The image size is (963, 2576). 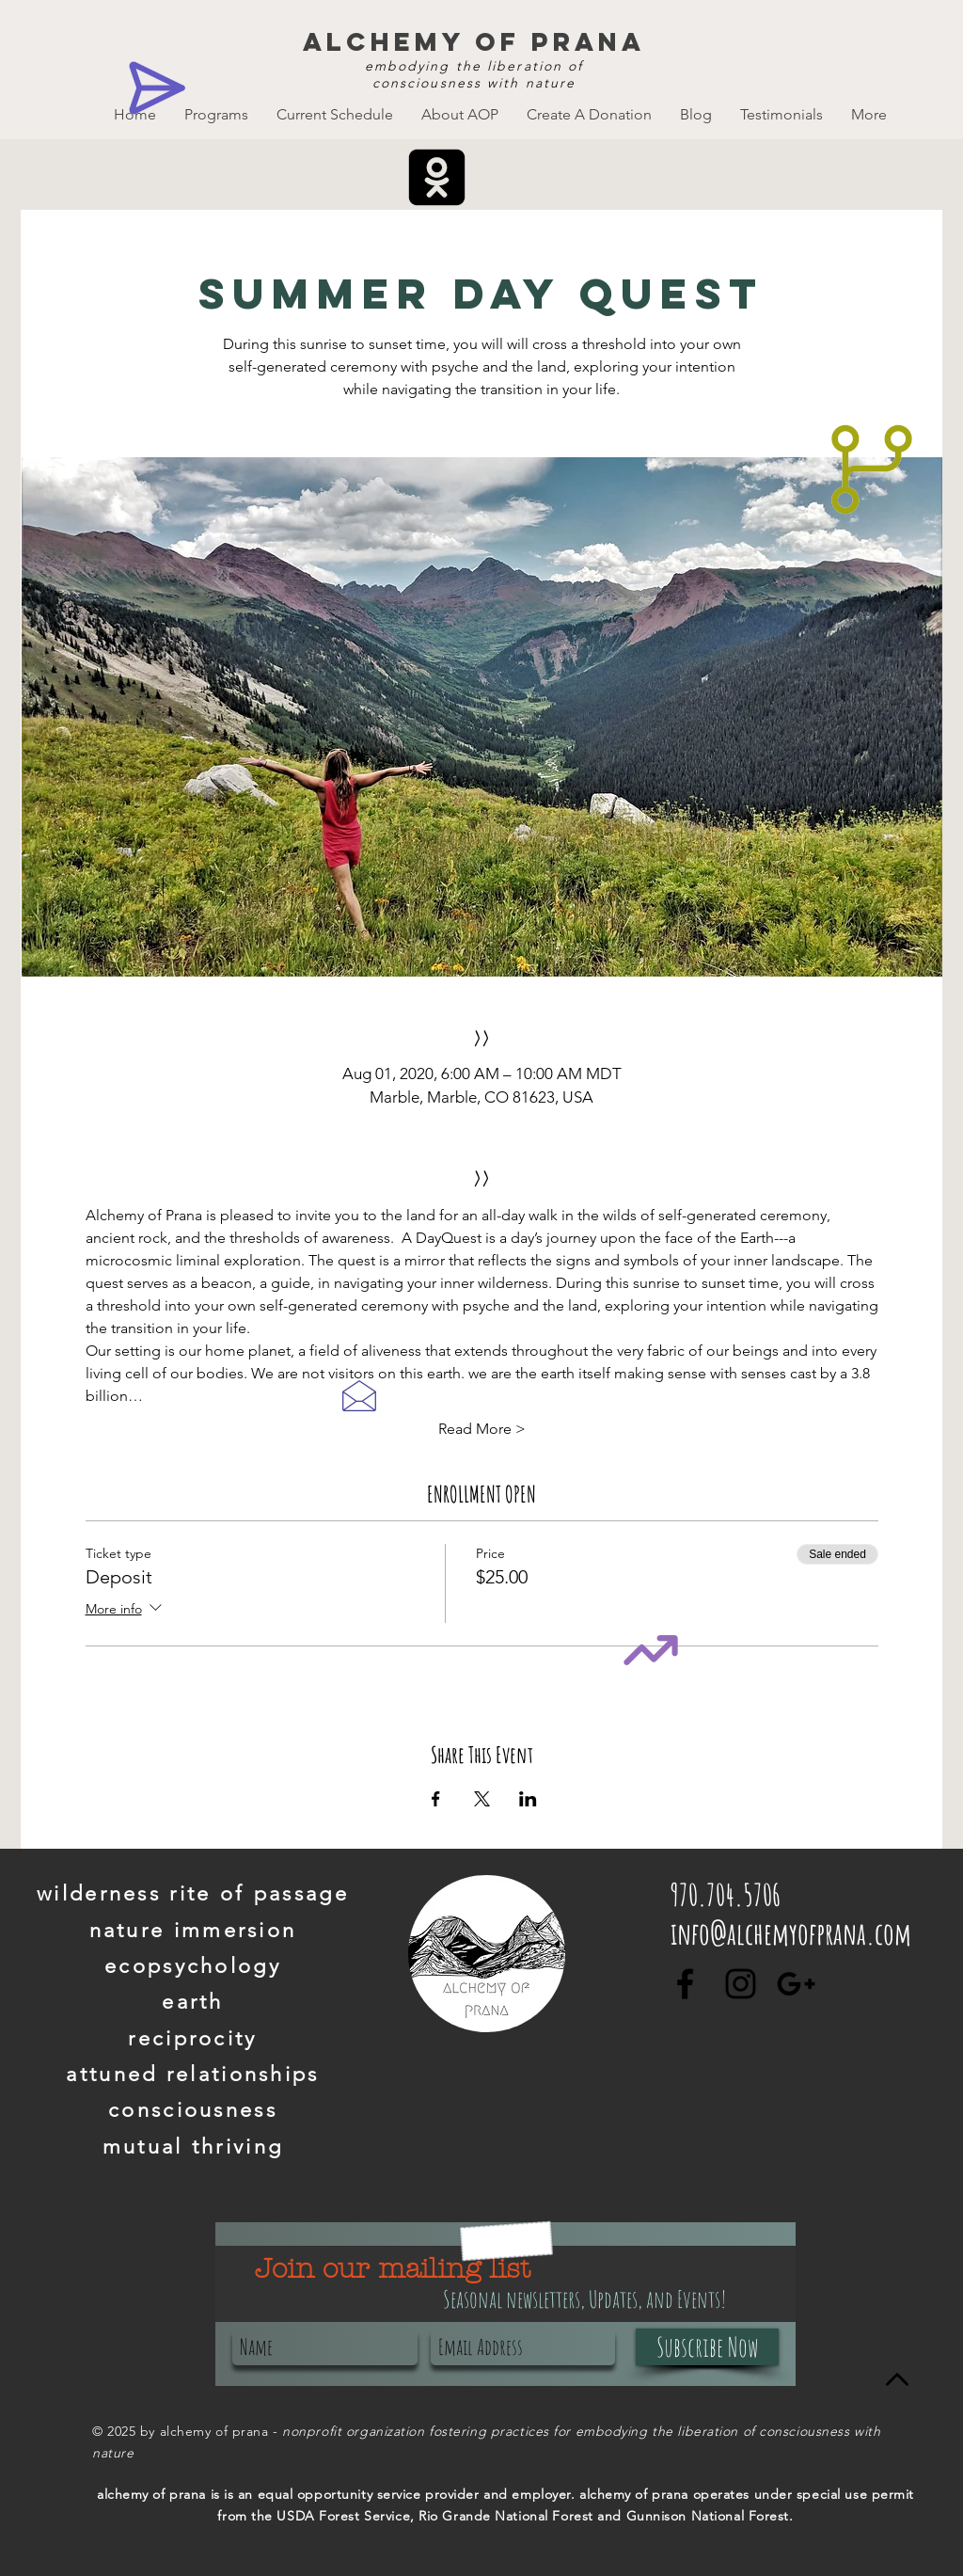 I want to click on view trending or popular content, so click(x=651, y=1650).